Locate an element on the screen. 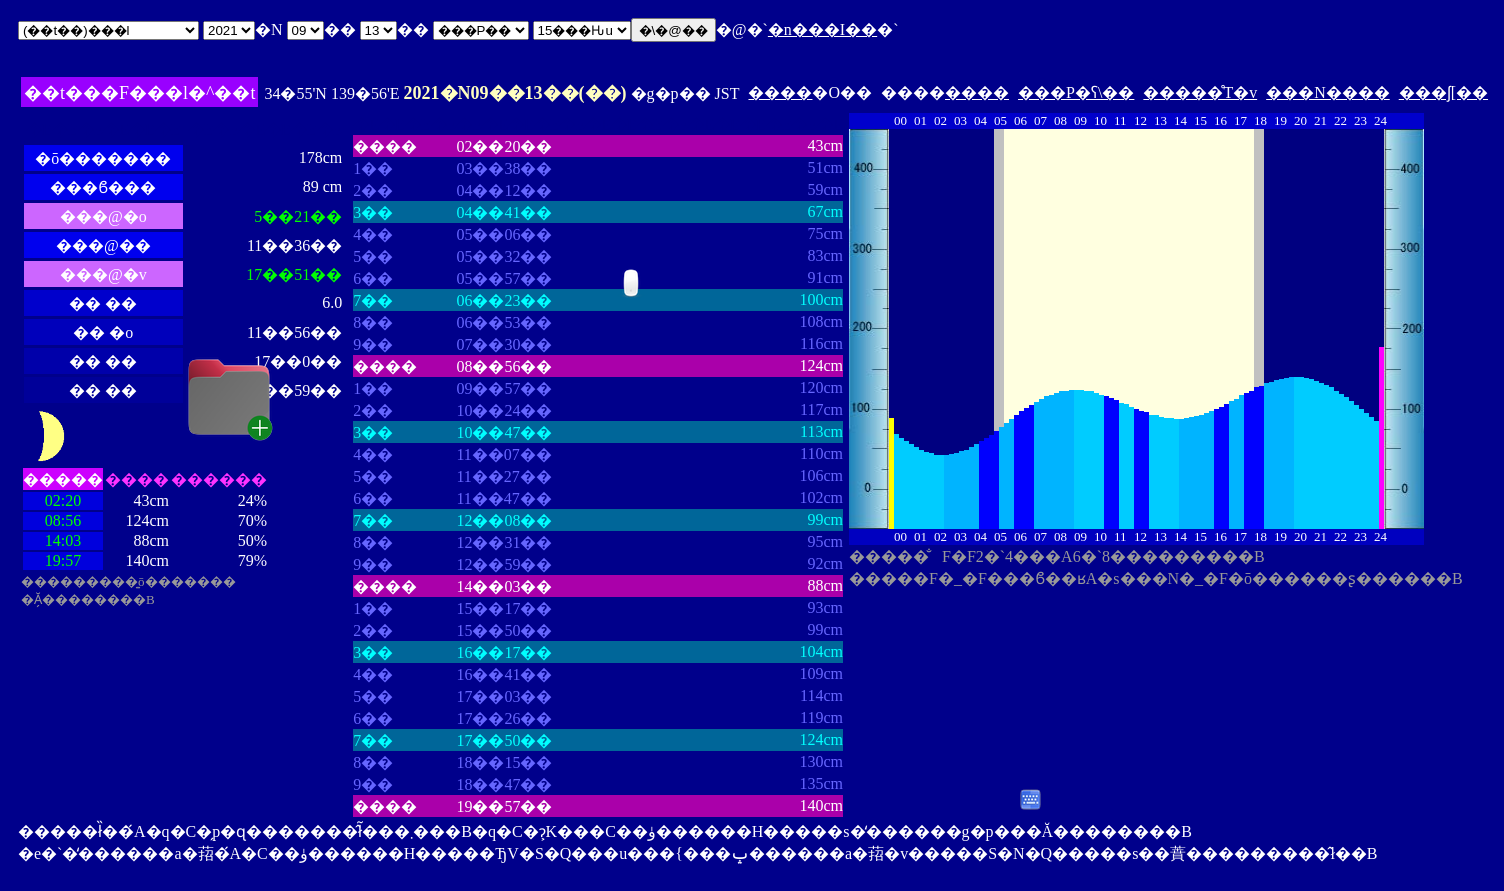 Image resolution: width=1504 pixels, height=891 pixels. create a new folder is located at coordinates (229, 397).